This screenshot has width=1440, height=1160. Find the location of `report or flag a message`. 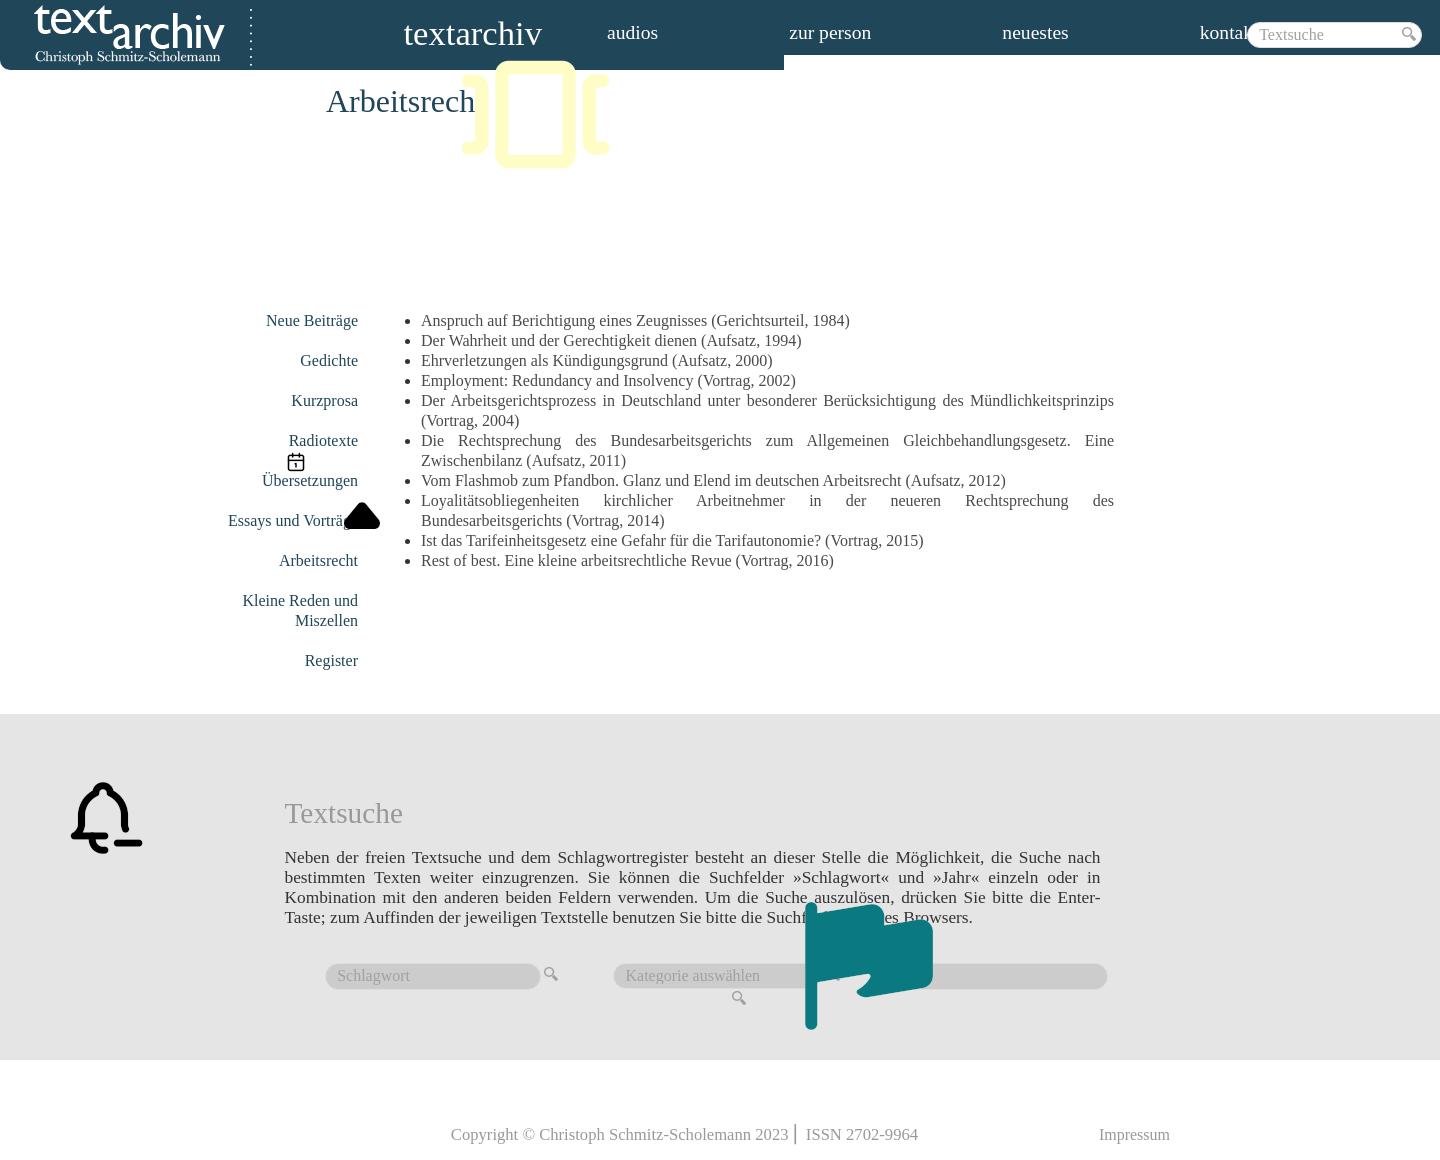

report or flag a message is located at coordinates (866, 969).